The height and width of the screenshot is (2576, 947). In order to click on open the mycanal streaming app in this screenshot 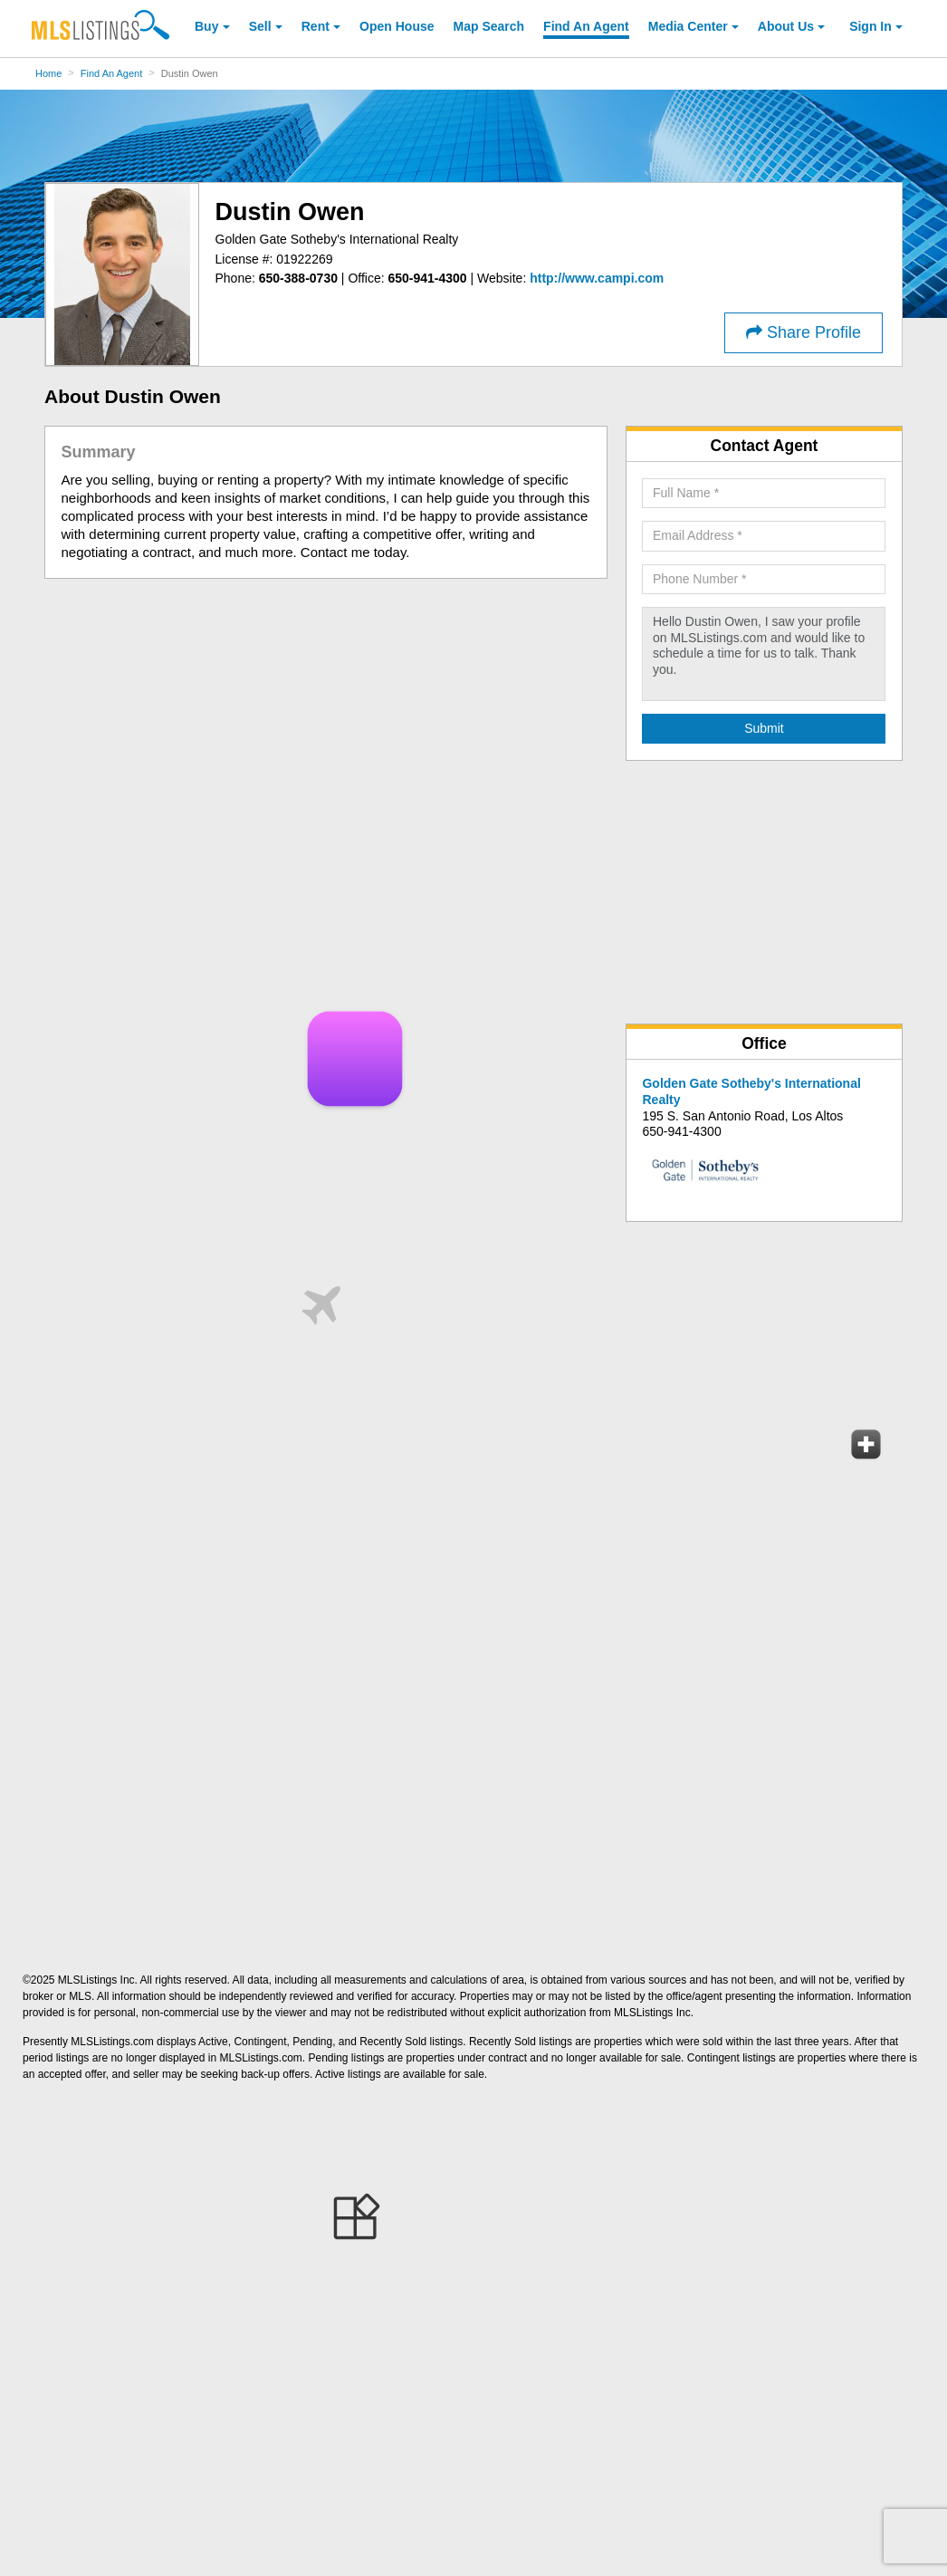, I will do `click(866, 1444)`.